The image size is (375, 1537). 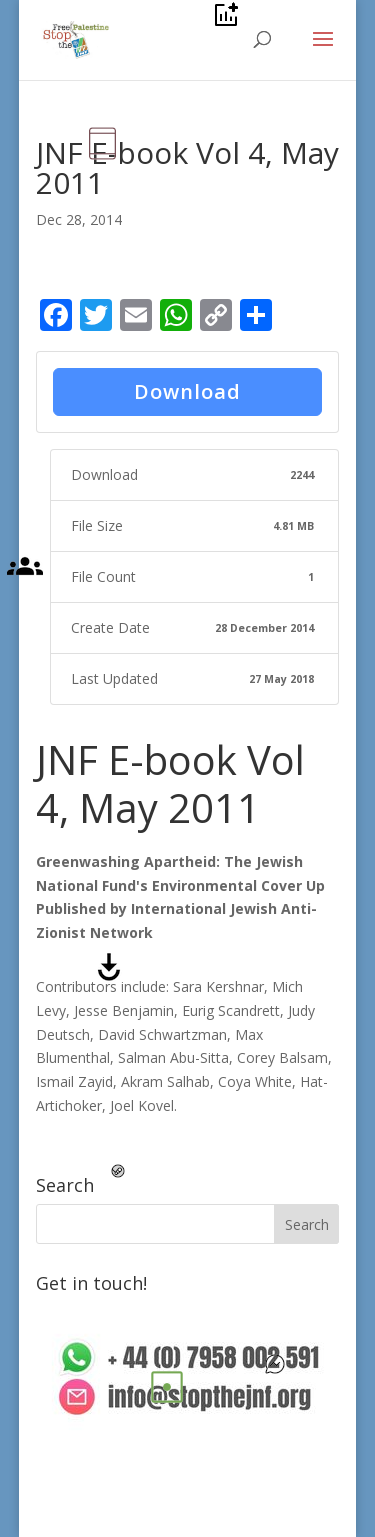 I want to click on indicates a modified file in a diff view, so click(x=167, y=1387).